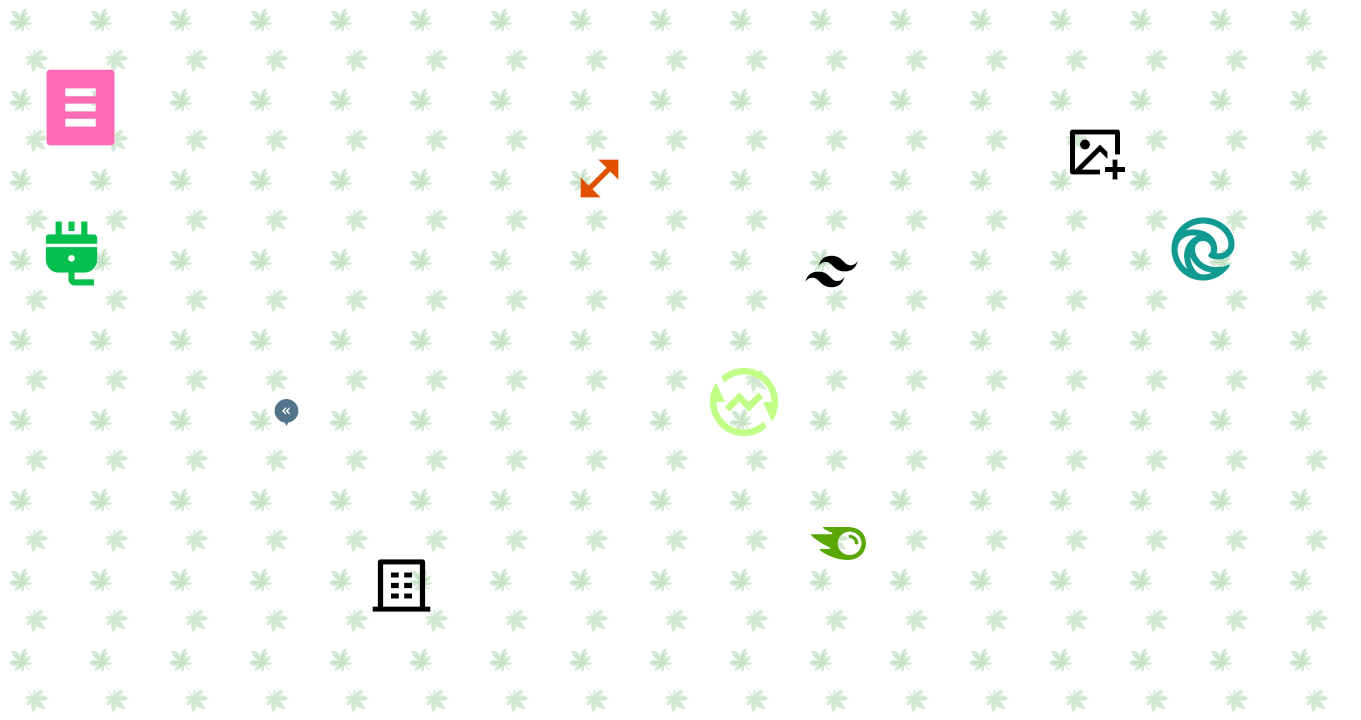 The image size is (1361, 720). What do you see at coordinates (401, 585) in the screenshot?
I see `view building or office location` at bounding box center [401, 585].